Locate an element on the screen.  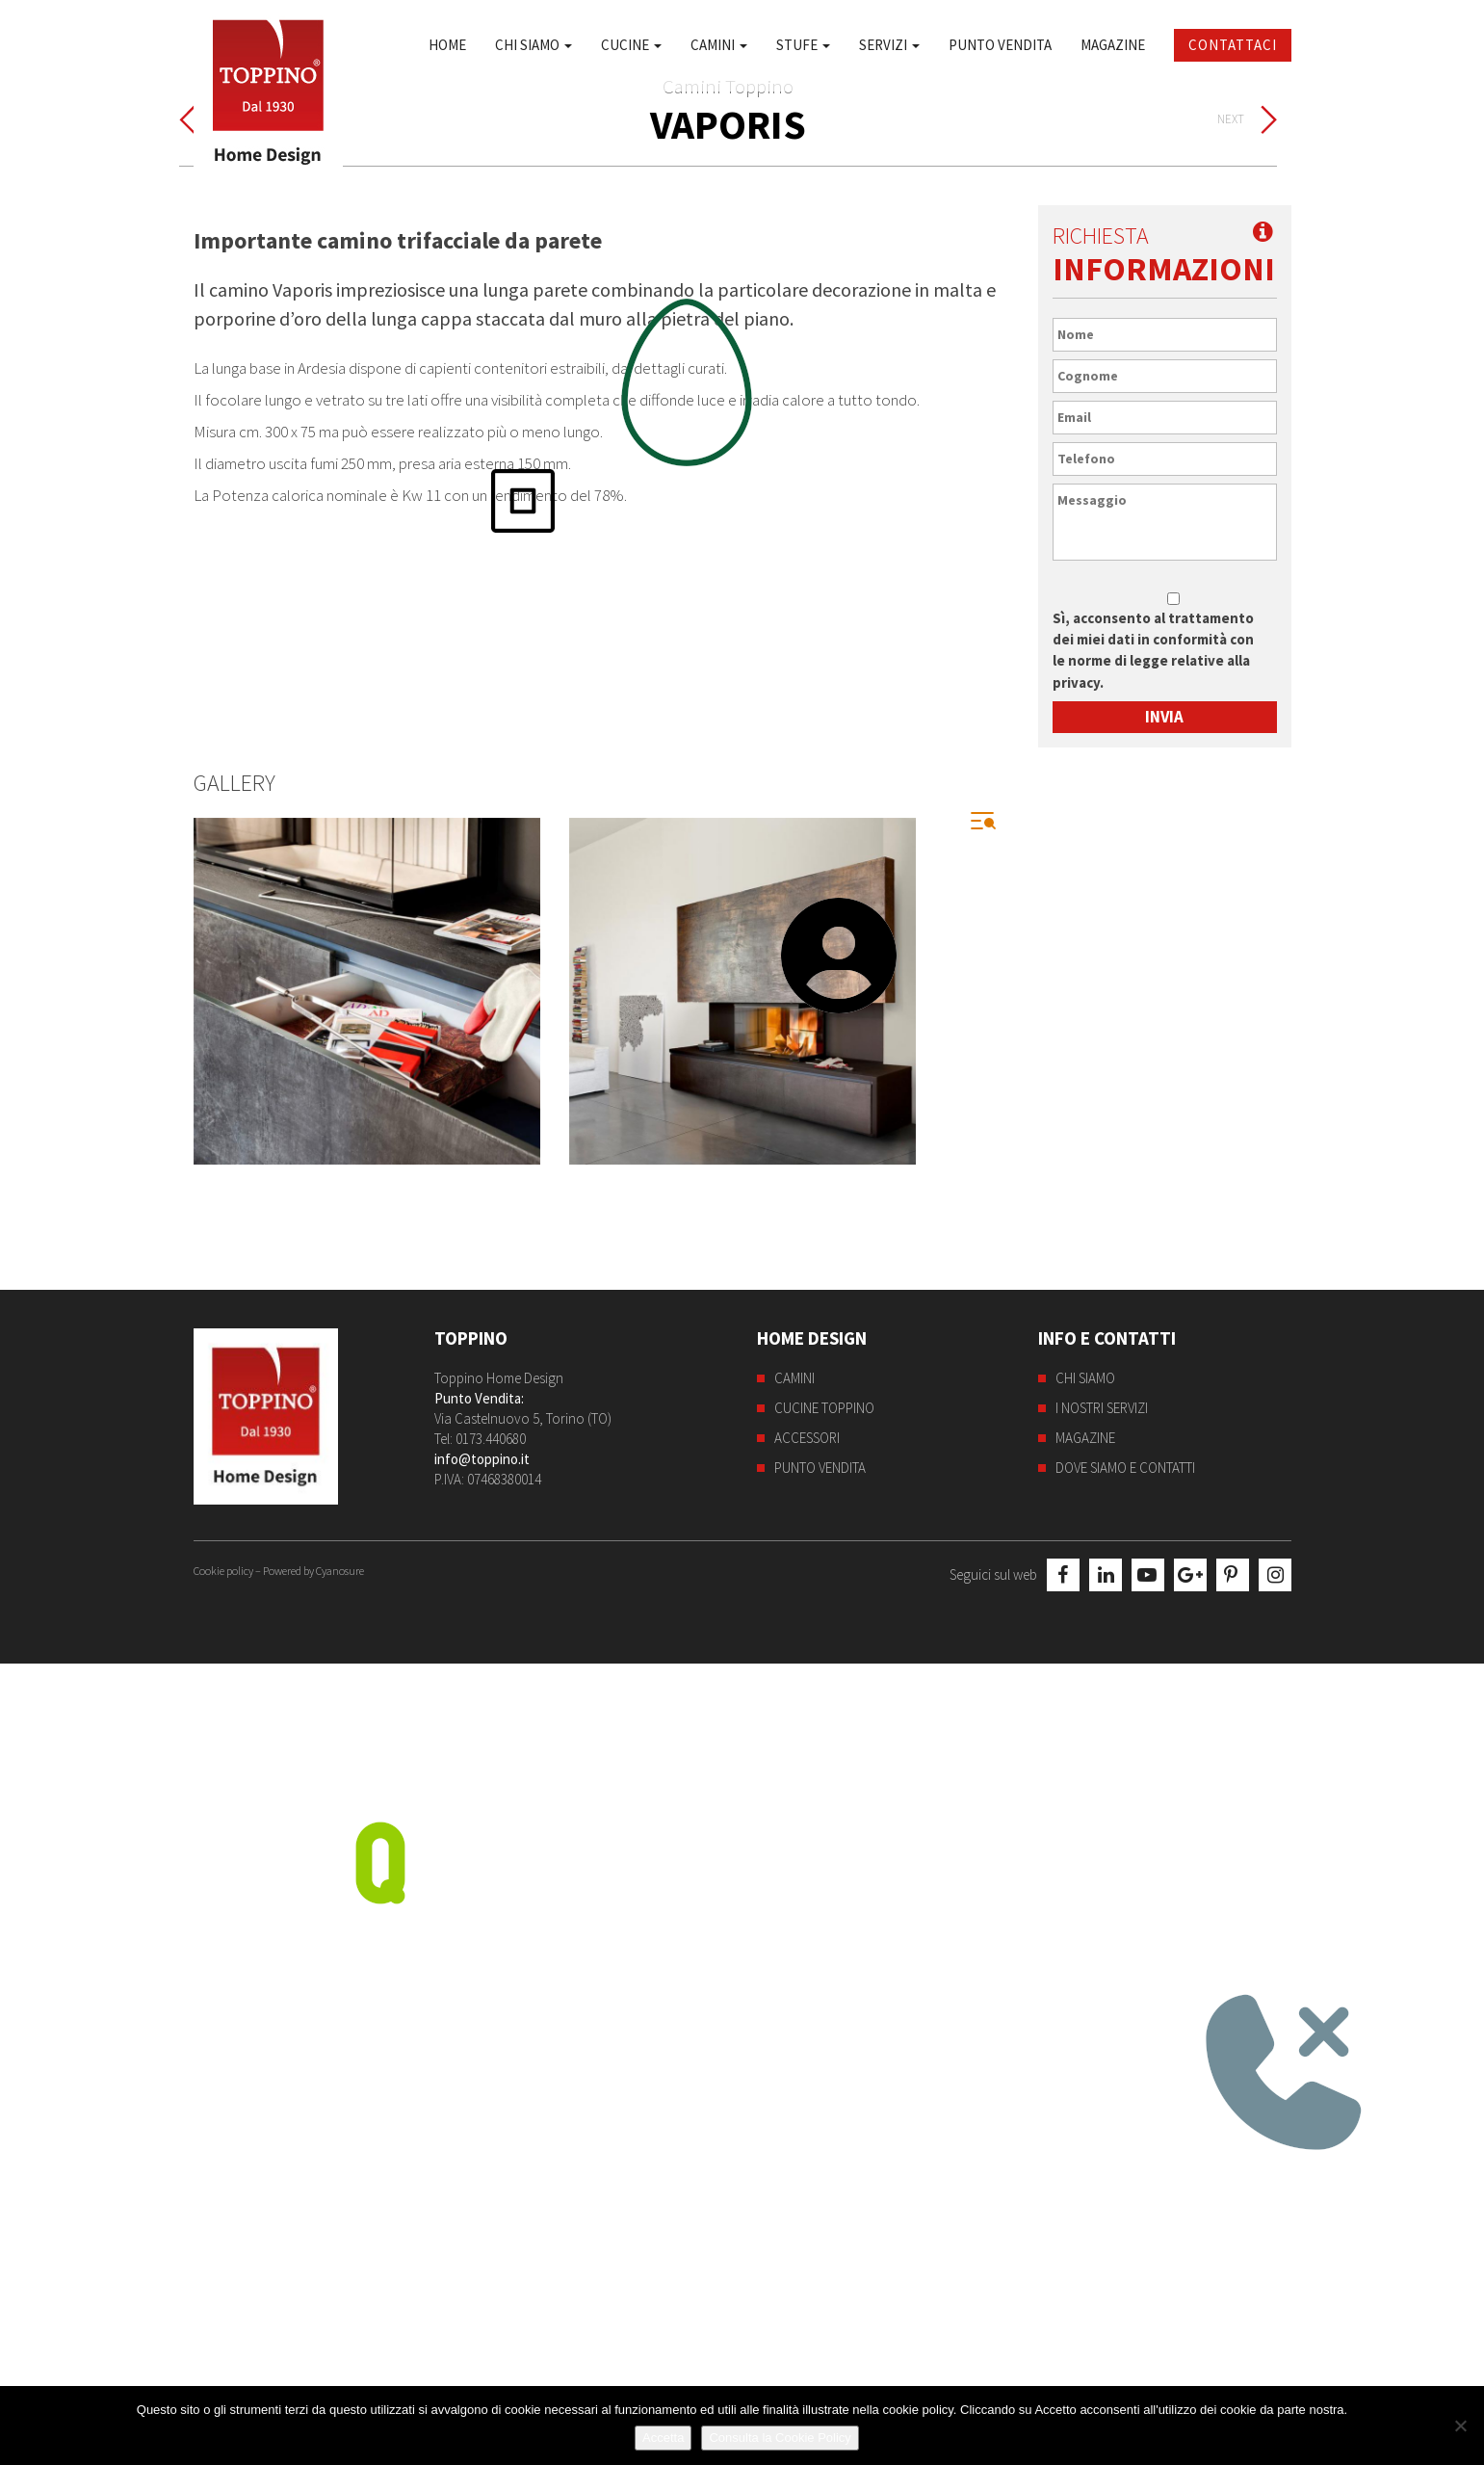
indicates egg or egg-containing ingredient is located at coordinates (687, 382).